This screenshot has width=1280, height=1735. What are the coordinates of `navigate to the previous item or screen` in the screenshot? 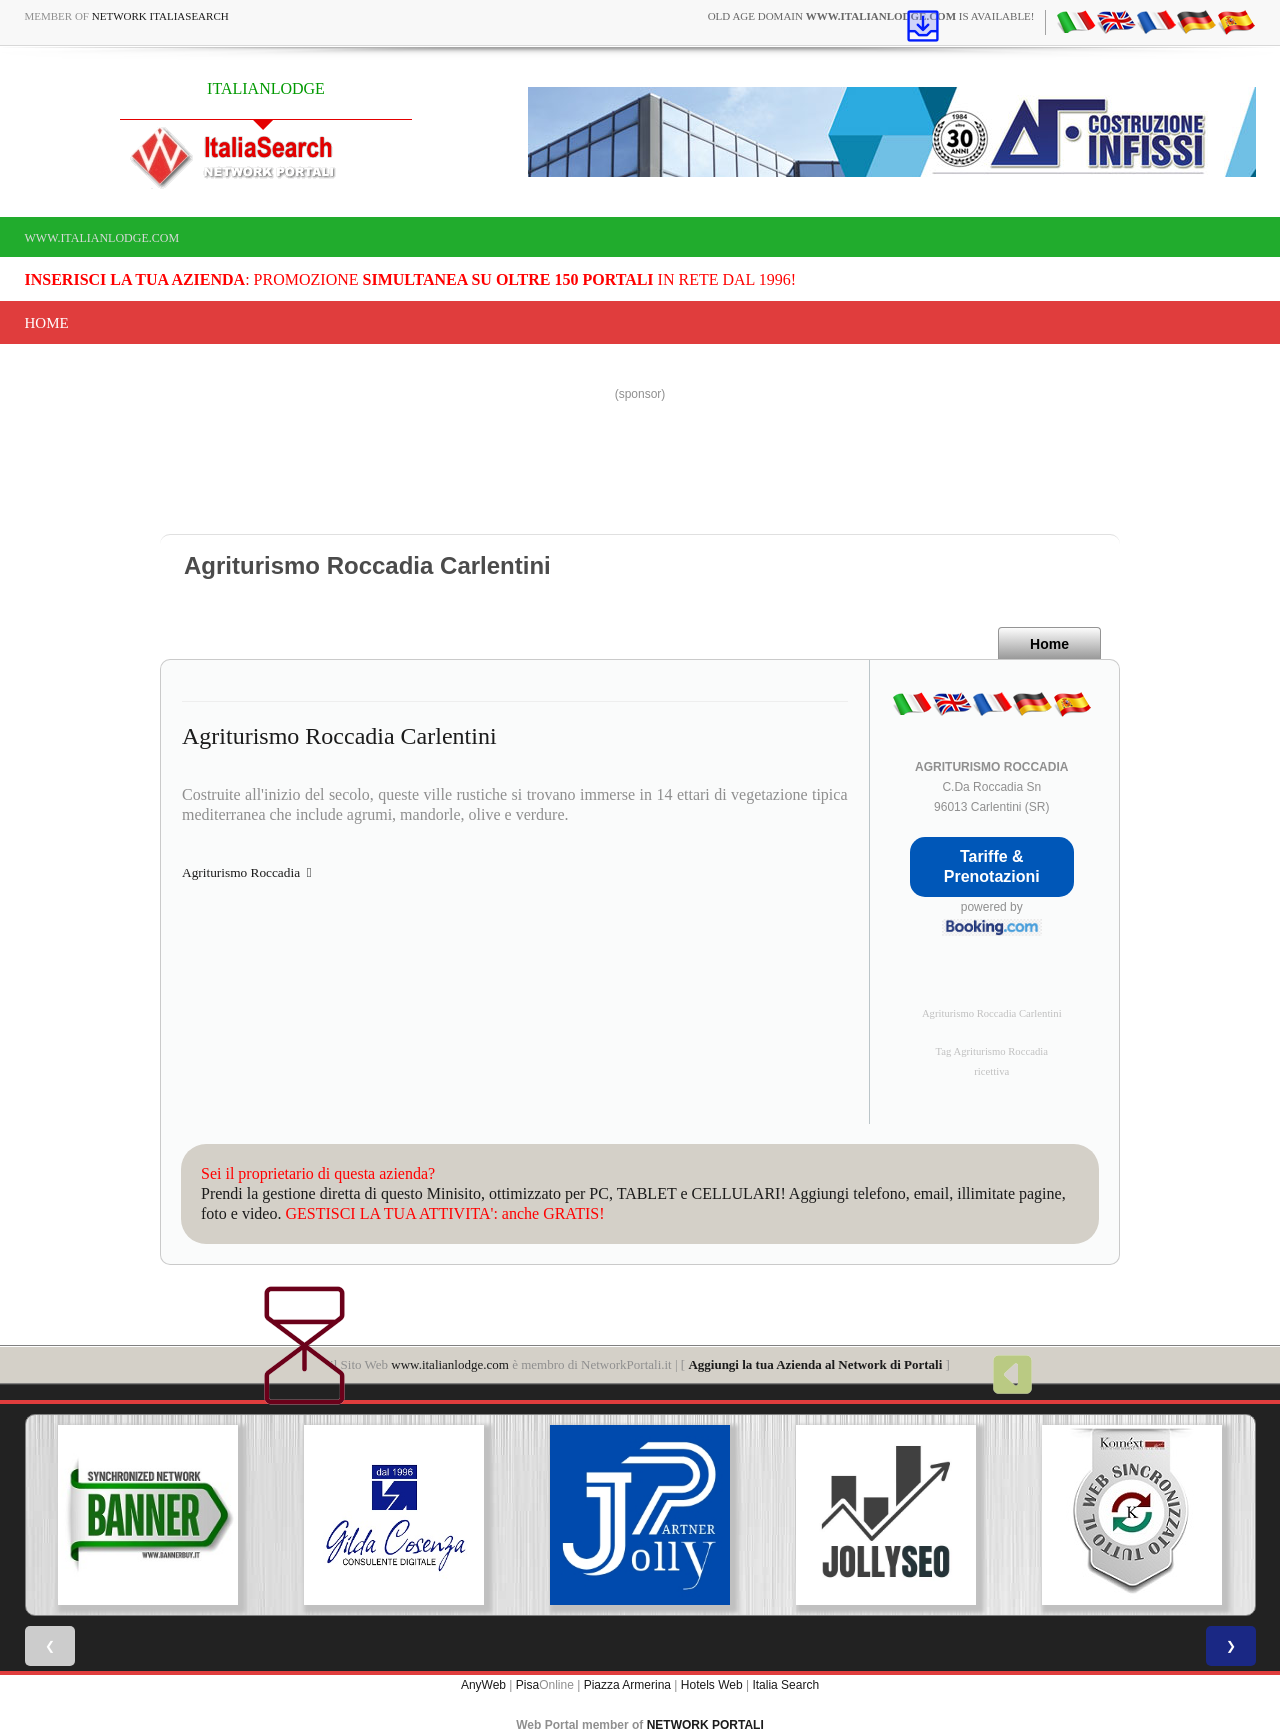 It's located at (1012, 1374).